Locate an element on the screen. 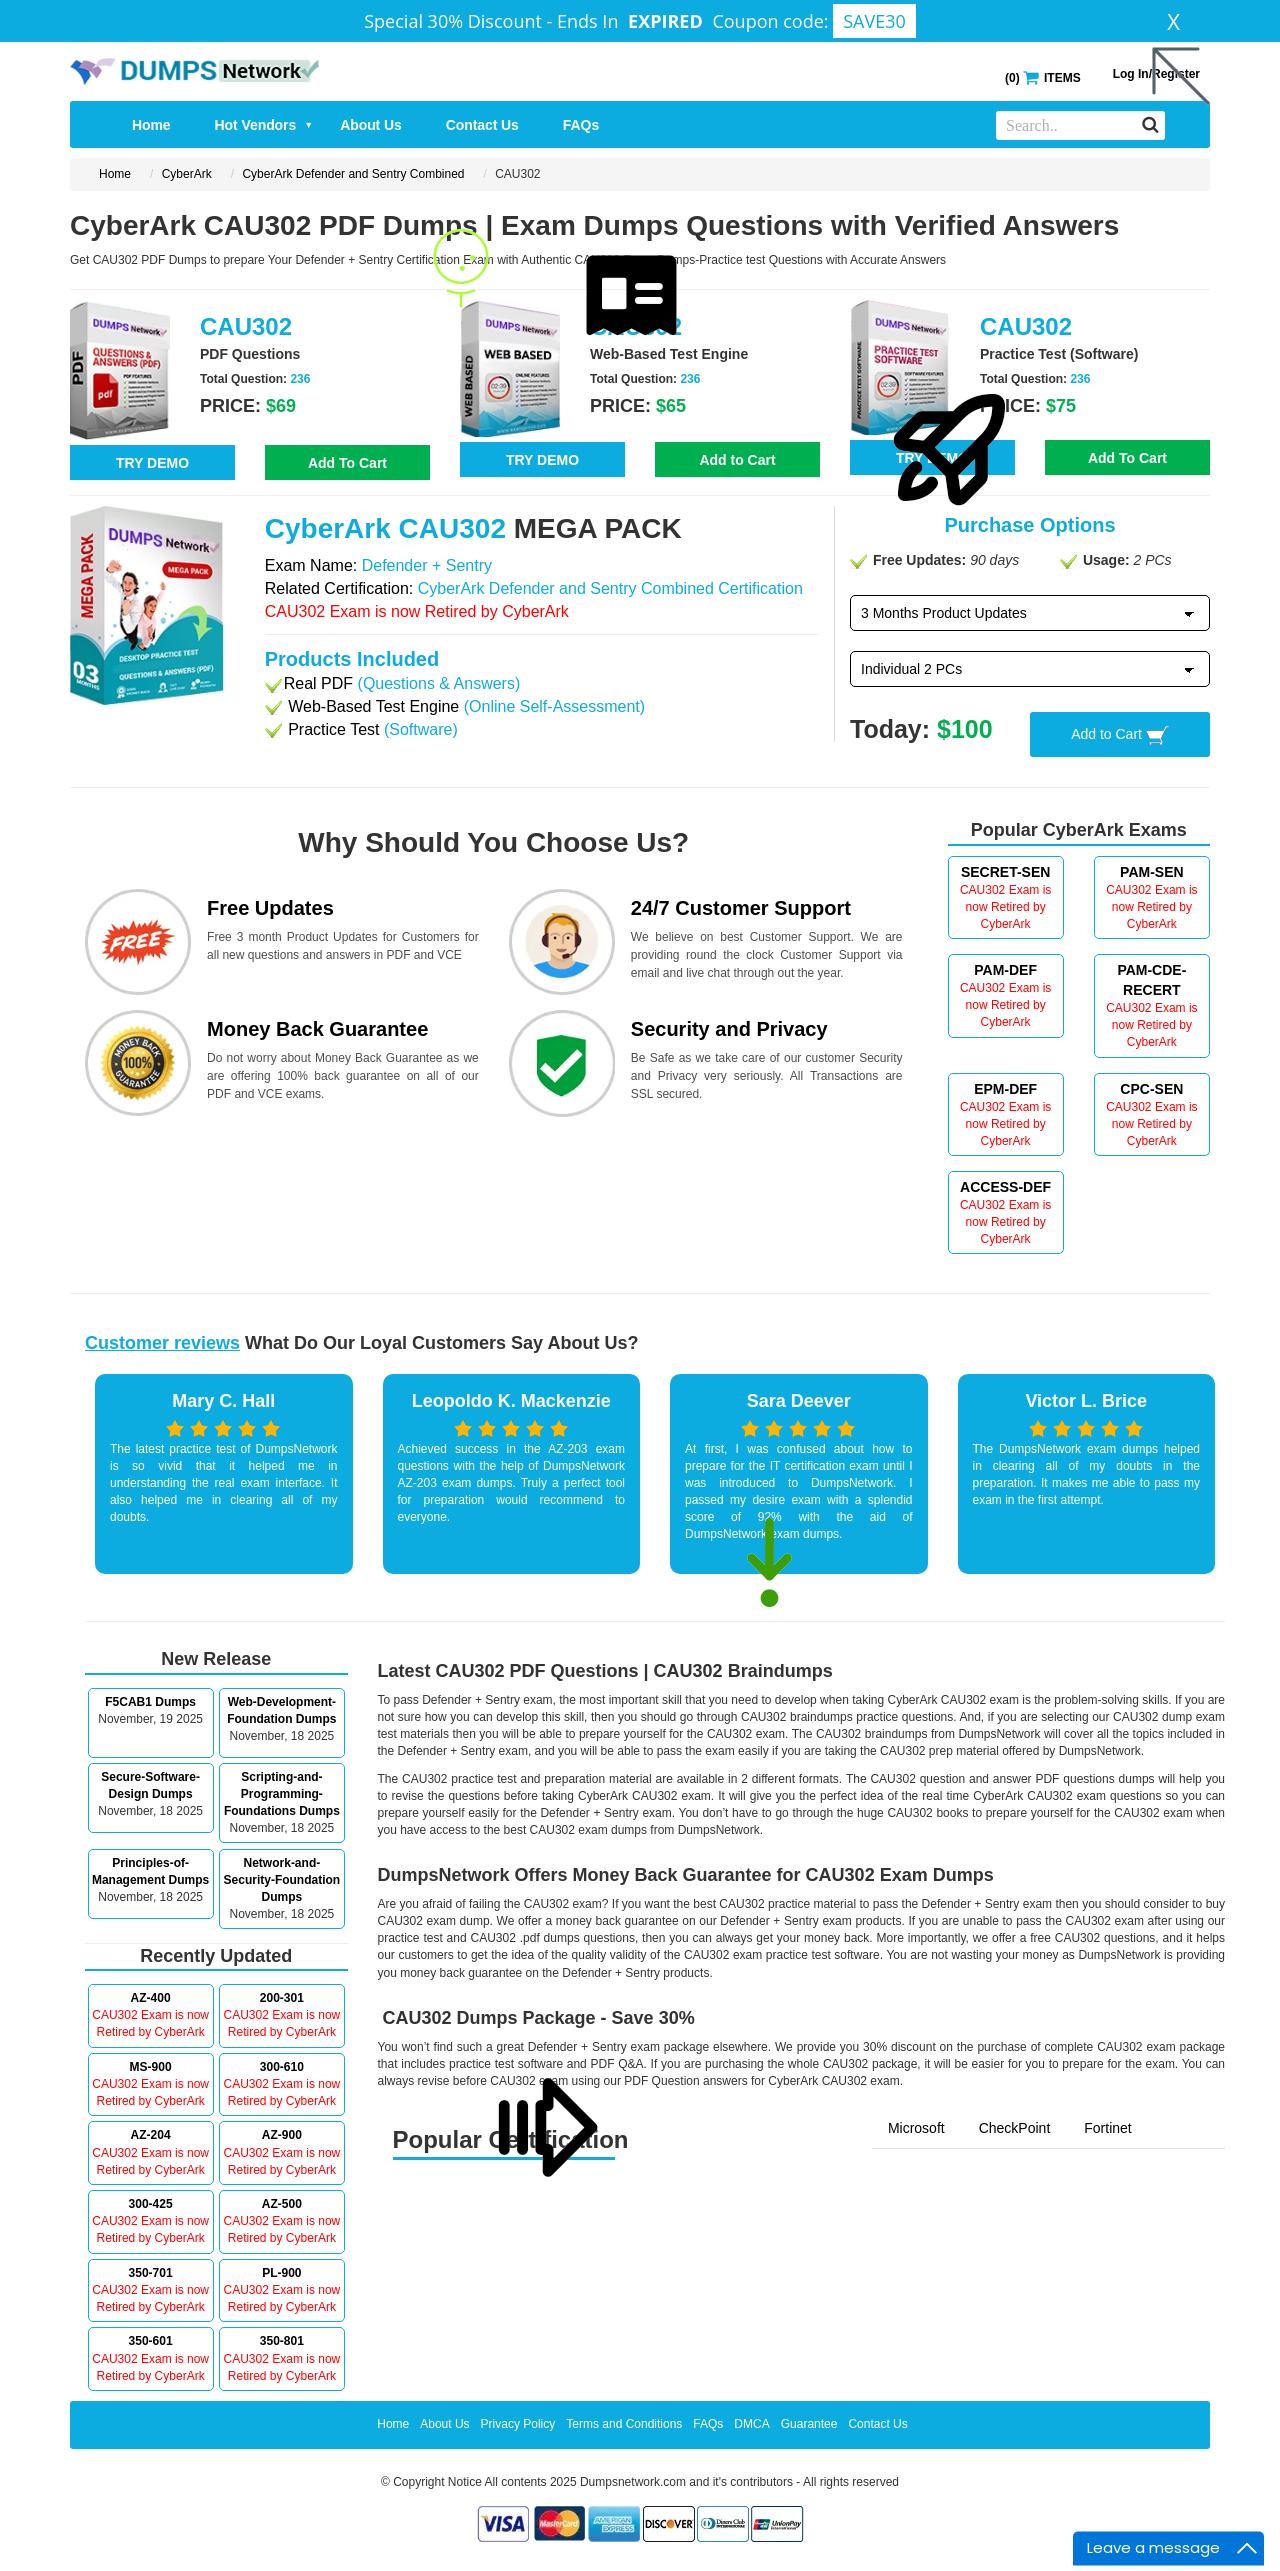 The image size is (1280, 2571). step into function during debugging is located at coordinates (769, 1562).